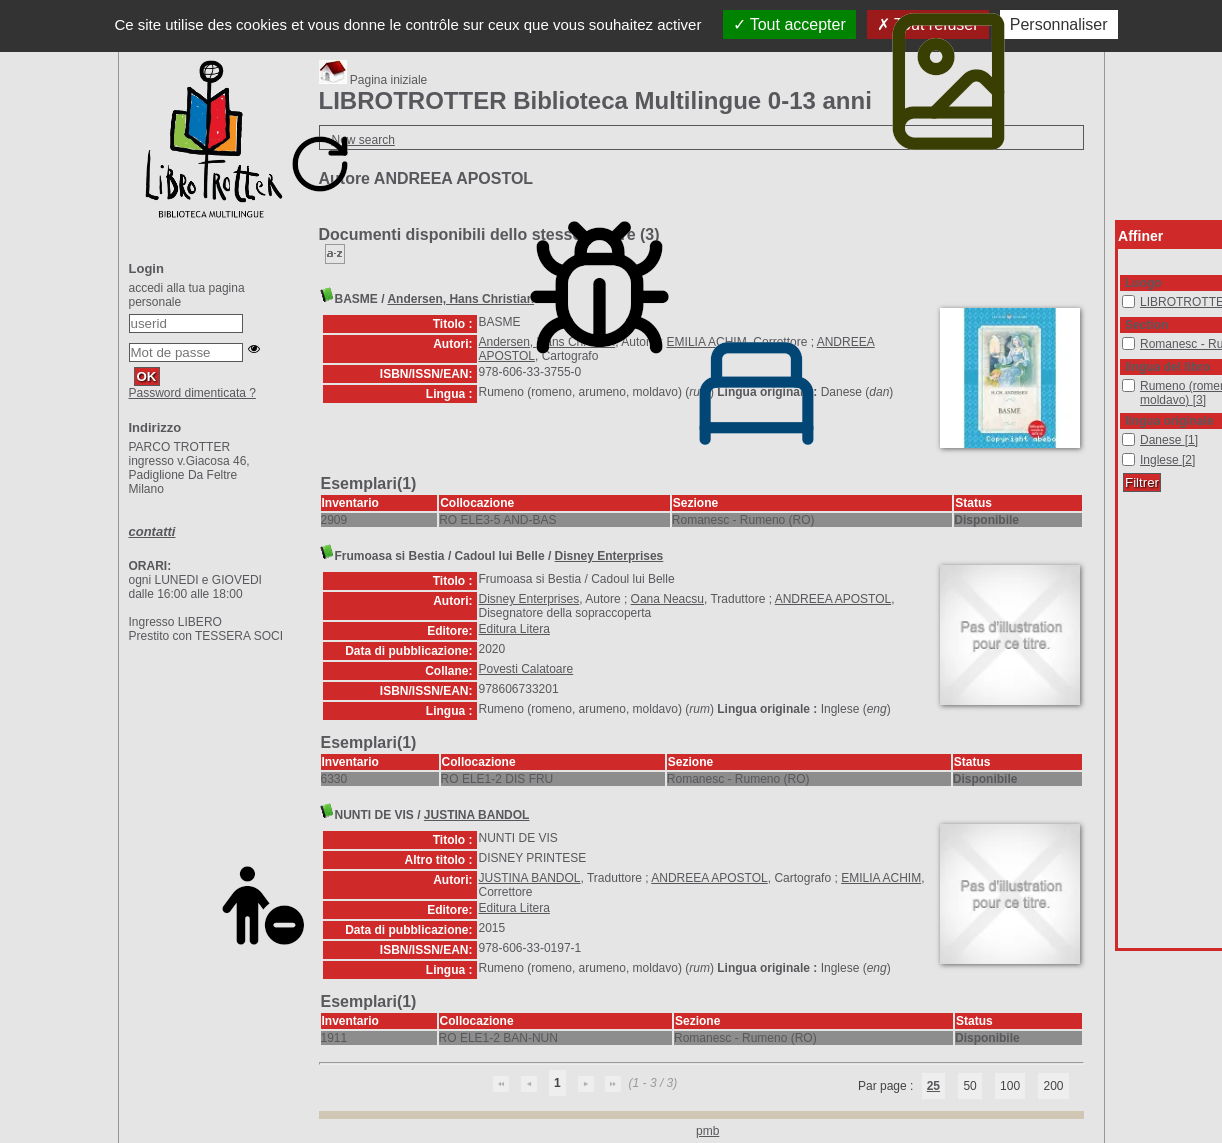 The width and height of the screenshot is (1222, 1143). What do you see at coordinates (599, 290) in the screenshot?
I see `report a bug or issue` at bounding box center [599, 290].